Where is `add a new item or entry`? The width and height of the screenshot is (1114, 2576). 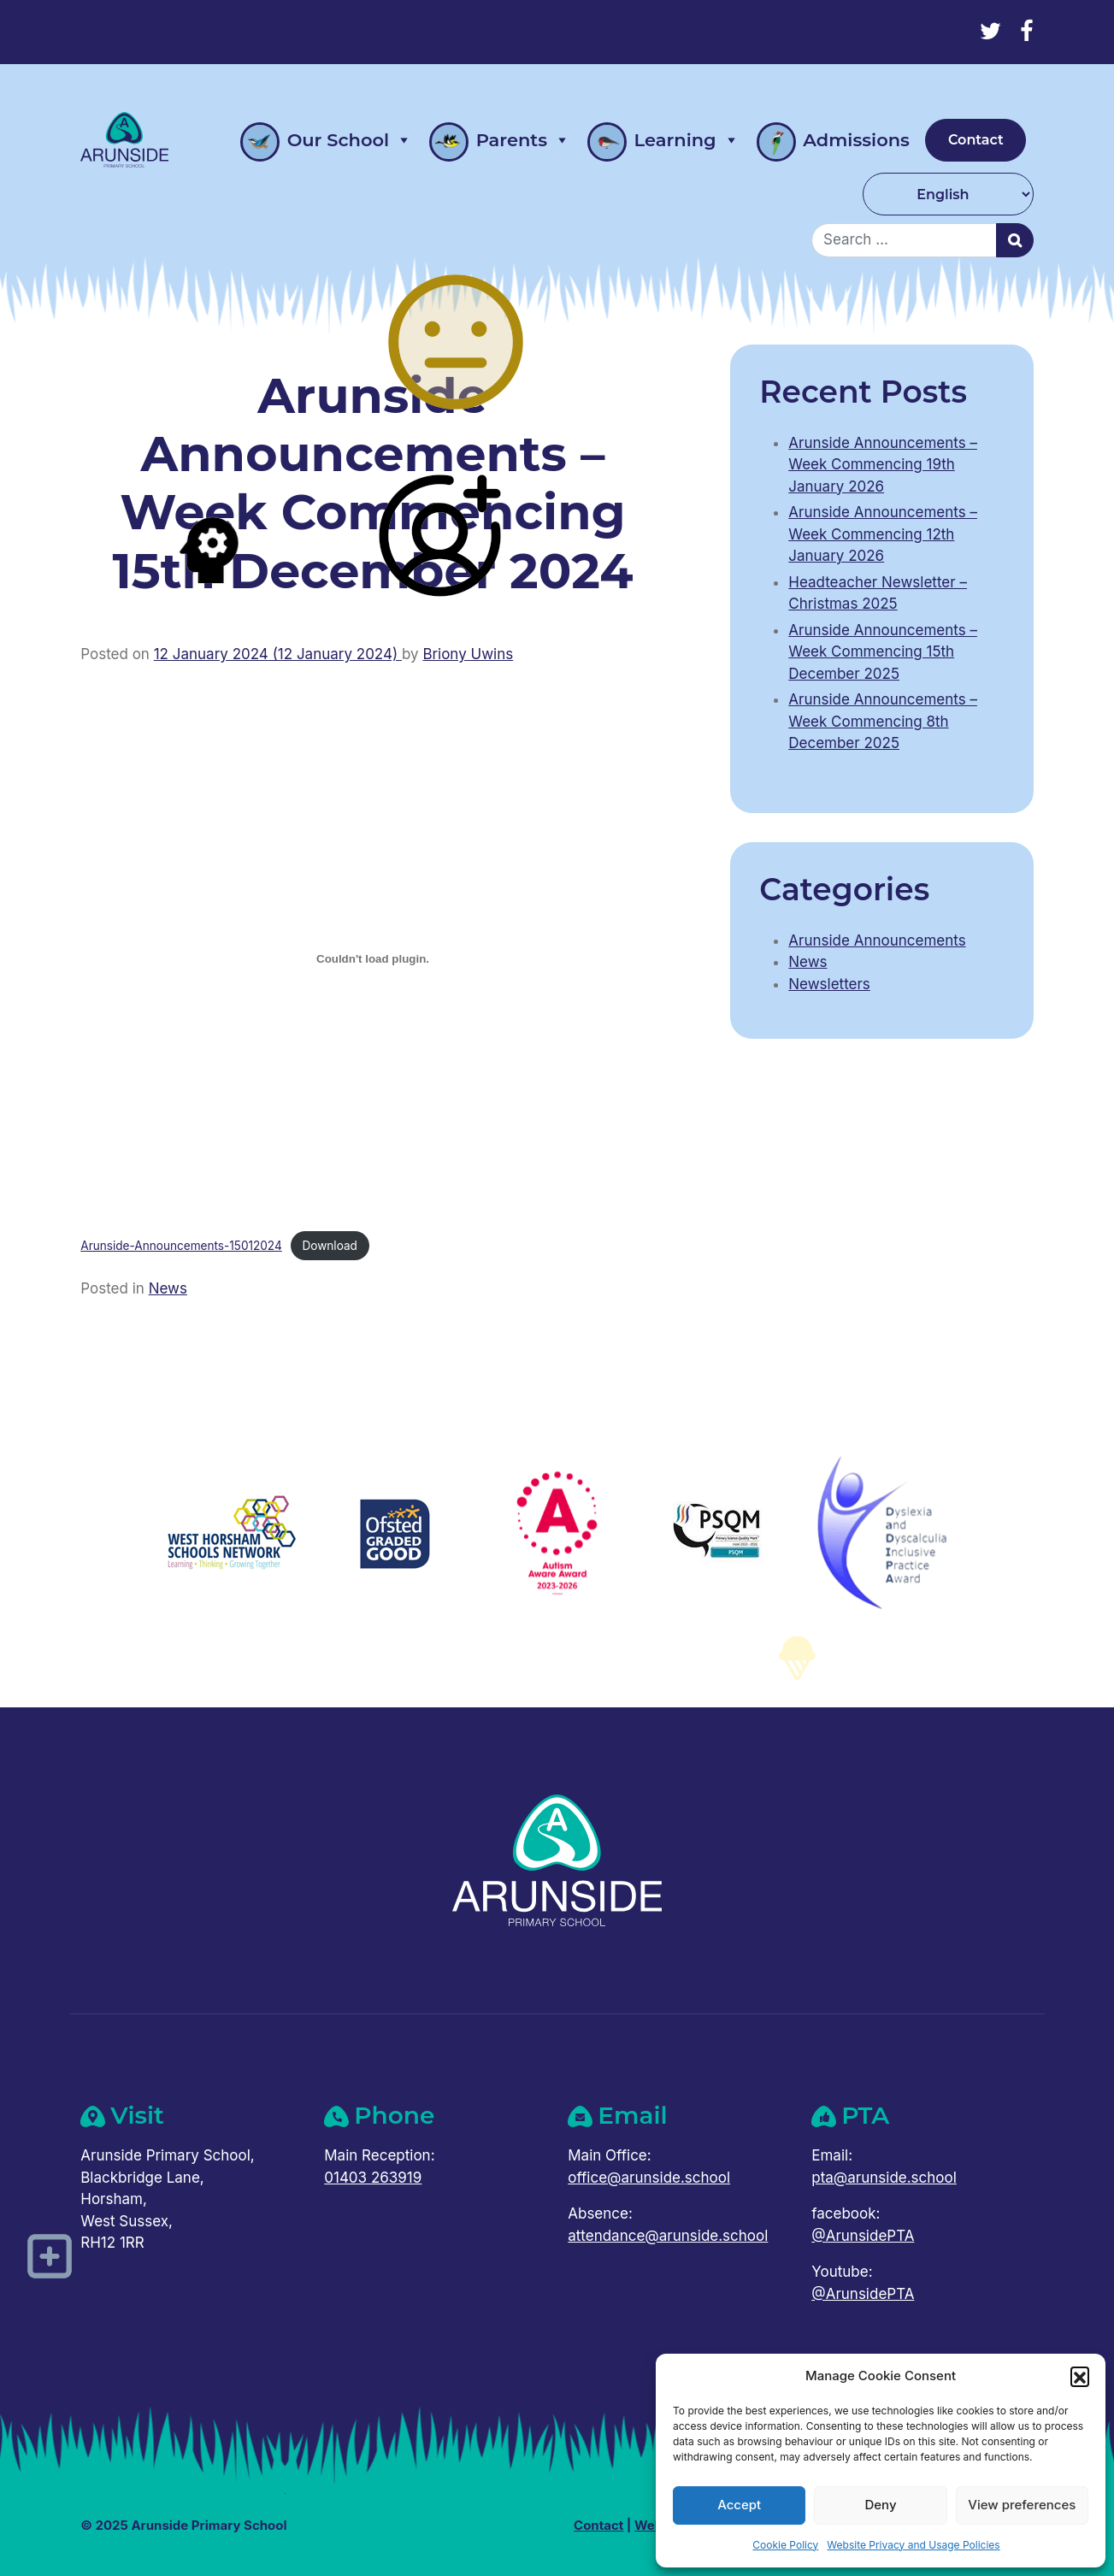
add a new item or entry is located at coordinates (50, 2256).